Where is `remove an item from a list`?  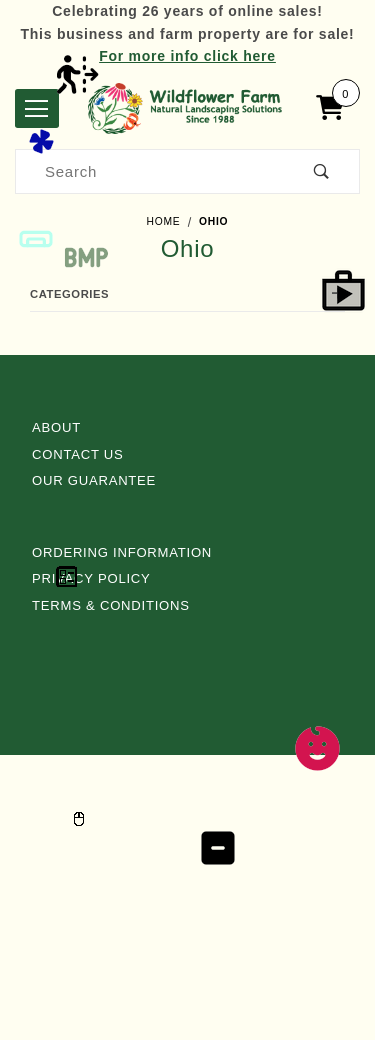 remove an item from a list is located at coordinates (218, 848).